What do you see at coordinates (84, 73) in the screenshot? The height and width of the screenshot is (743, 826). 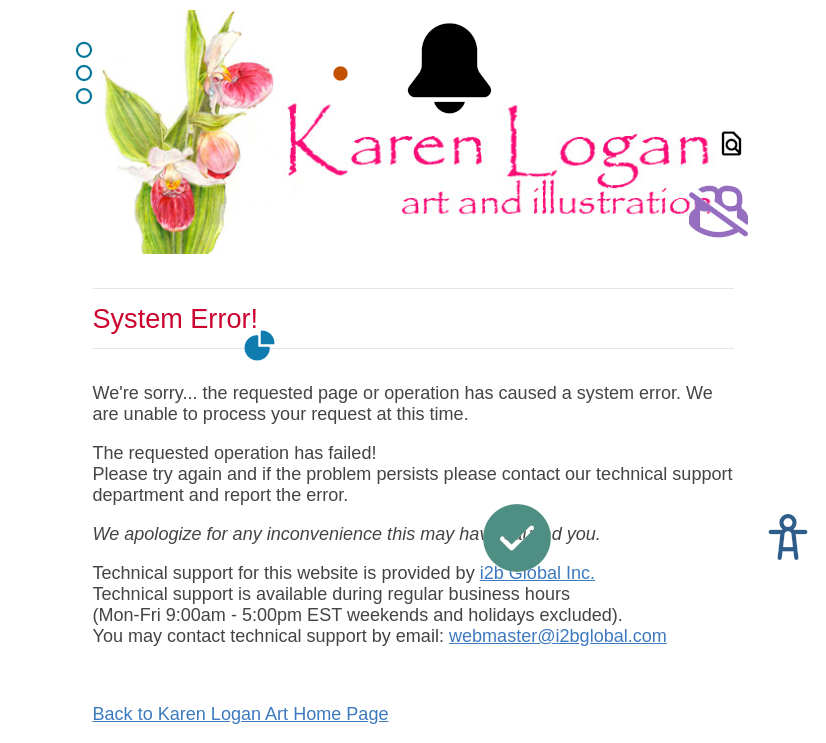 I see `open more options menu` at bounding box center [84, 73].